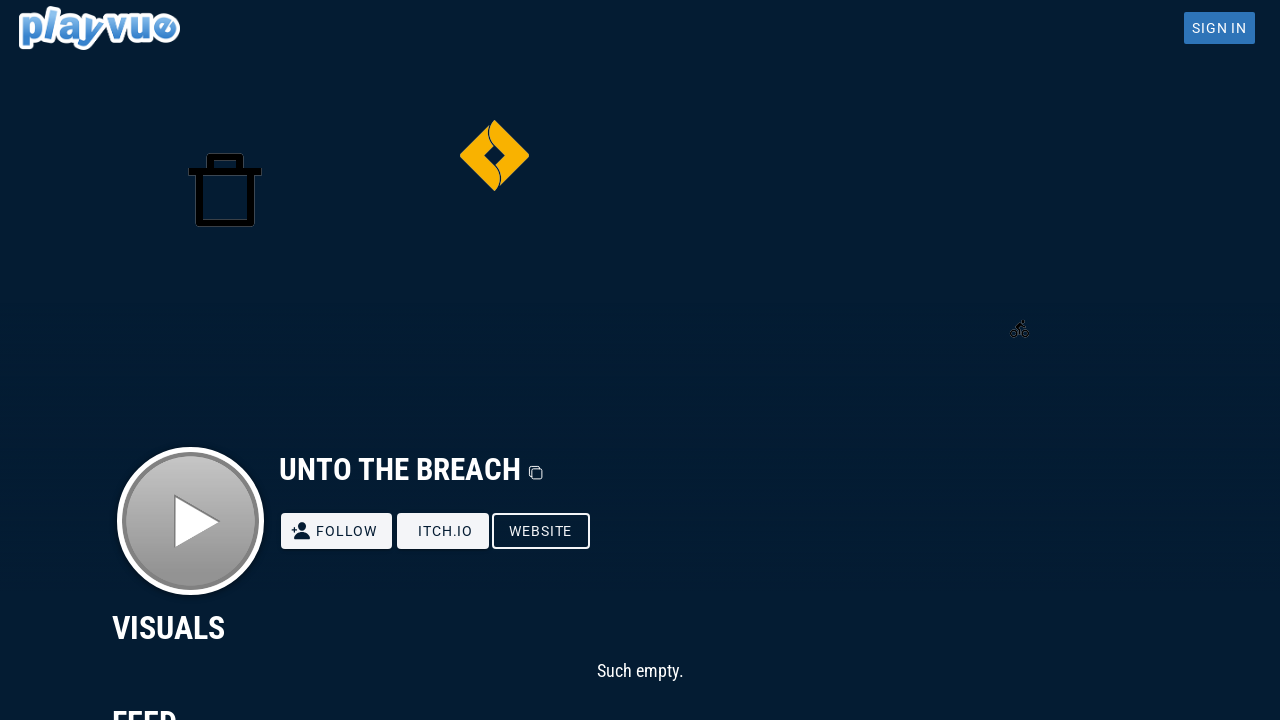  I want to click on access cycling or bike route directions, so click(1019, 329).